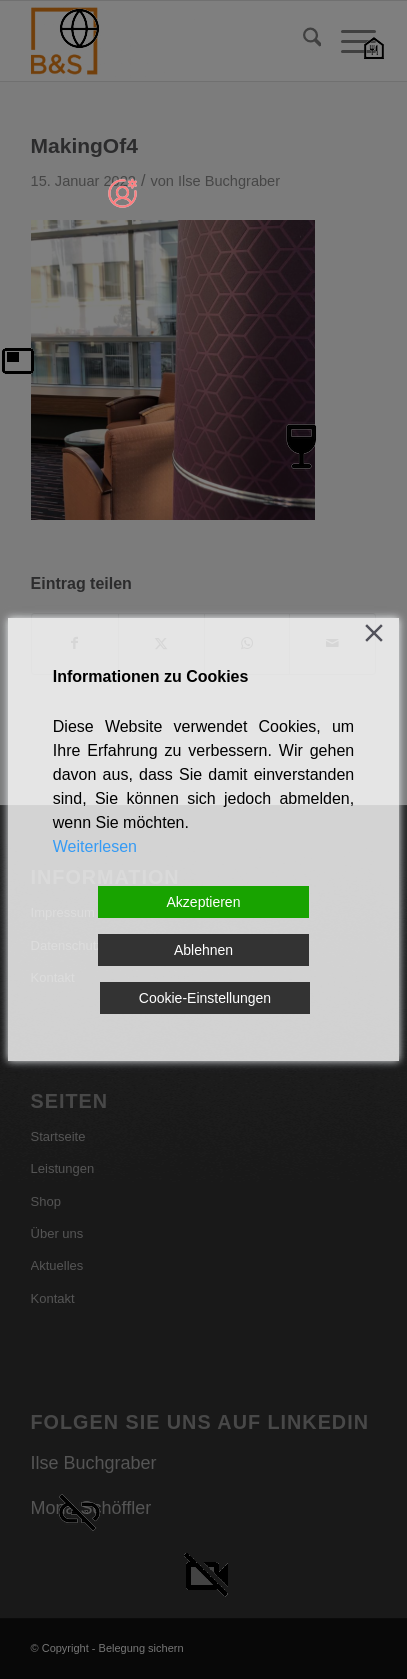 The height and width of the screenshot is (1679, 407). I want to click on find nearby wine bars or restaurants, so click(301, 446).